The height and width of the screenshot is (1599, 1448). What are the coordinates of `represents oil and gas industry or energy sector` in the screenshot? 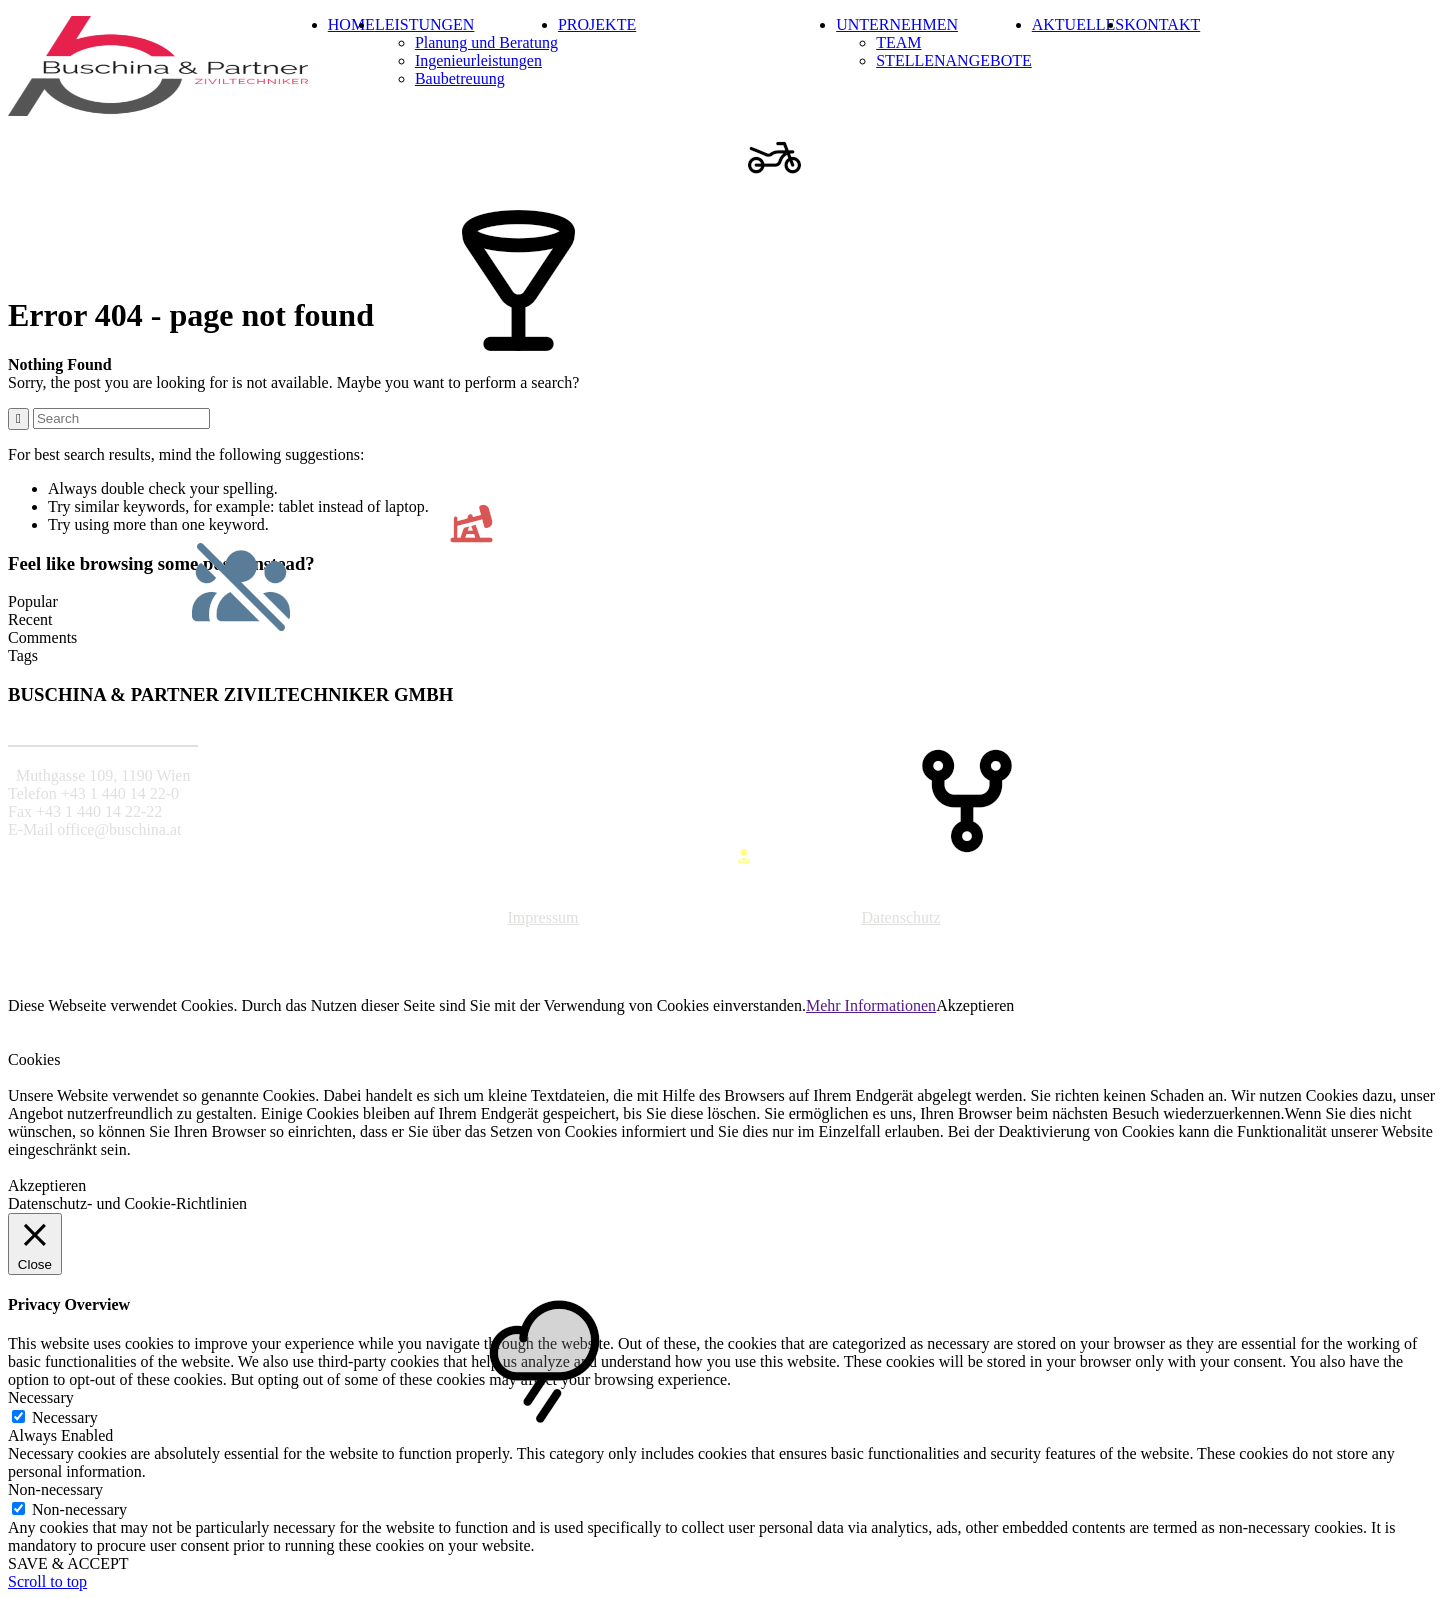 It's located at (471, 523).